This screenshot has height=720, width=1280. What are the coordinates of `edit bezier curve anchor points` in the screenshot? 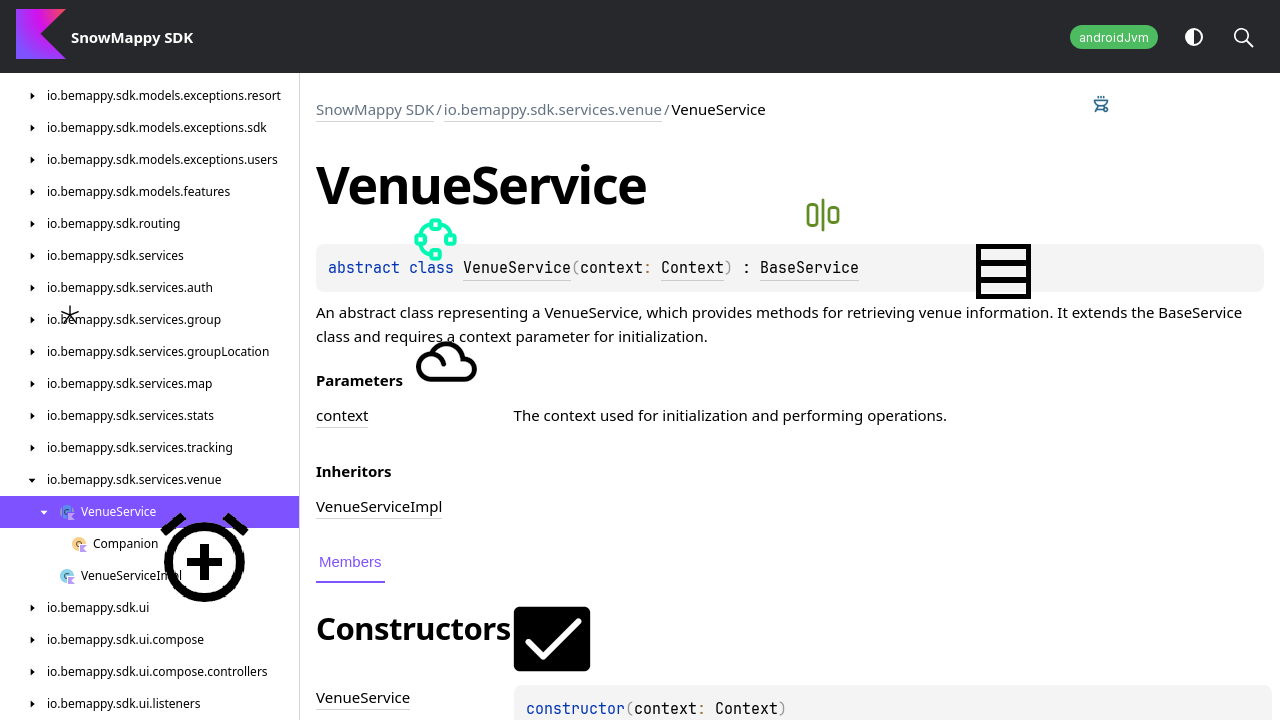 It's located at (435, 239).